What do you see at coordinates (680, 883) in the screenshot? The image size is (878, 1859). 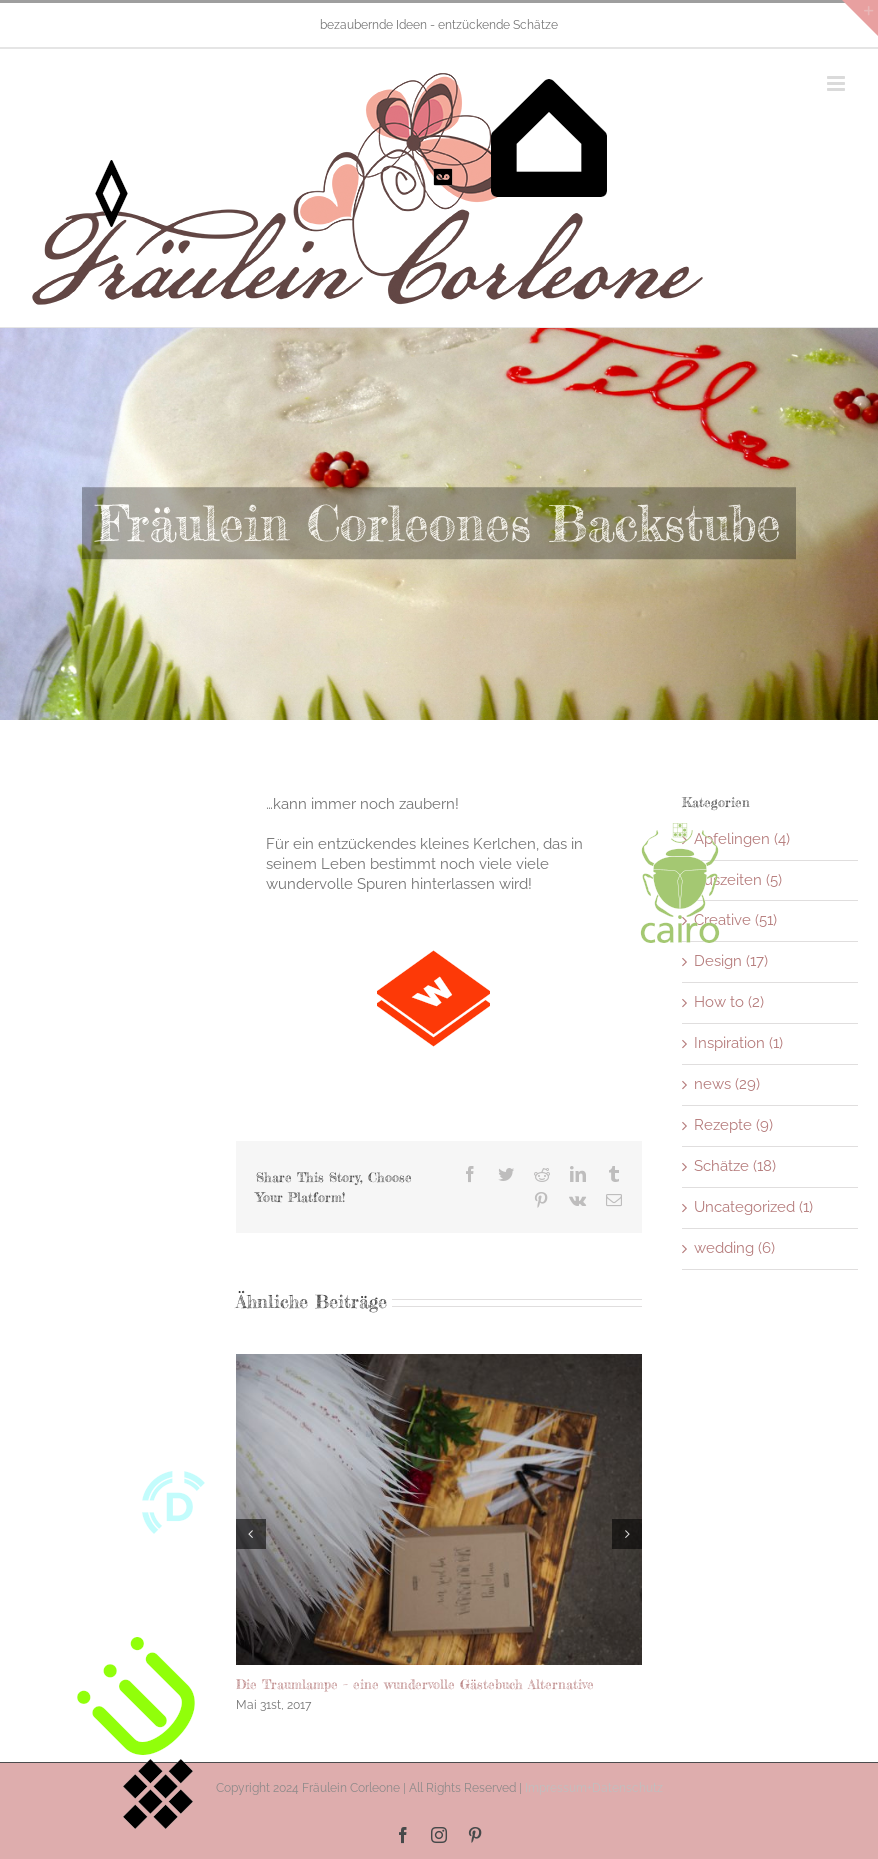 I see `Cairo graphics library logo` at bounding box center [680, 883].